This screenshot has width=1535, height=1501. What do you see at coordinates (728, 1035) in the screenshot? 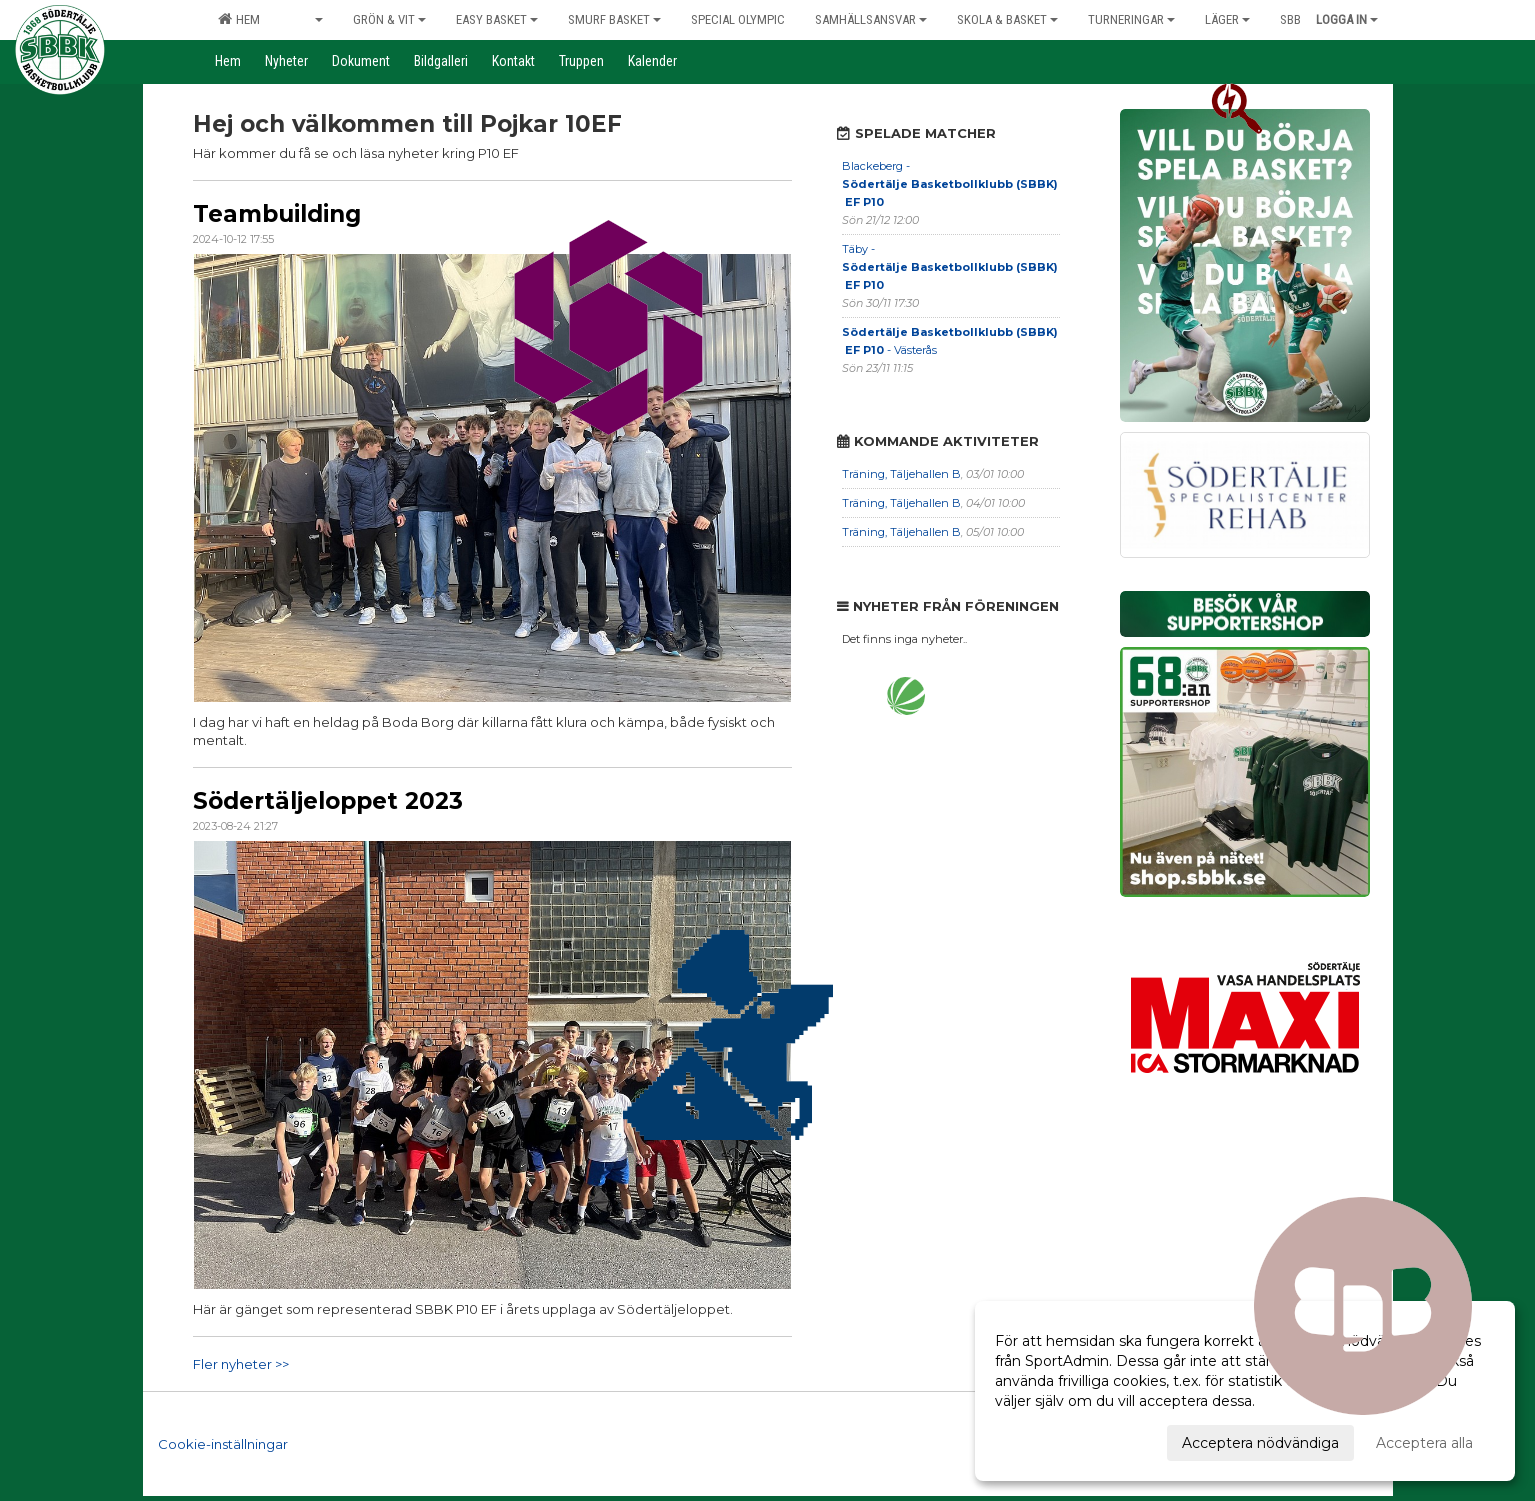
I see `ratatui terminal UI library logo` at bounding box center [728, 1035].